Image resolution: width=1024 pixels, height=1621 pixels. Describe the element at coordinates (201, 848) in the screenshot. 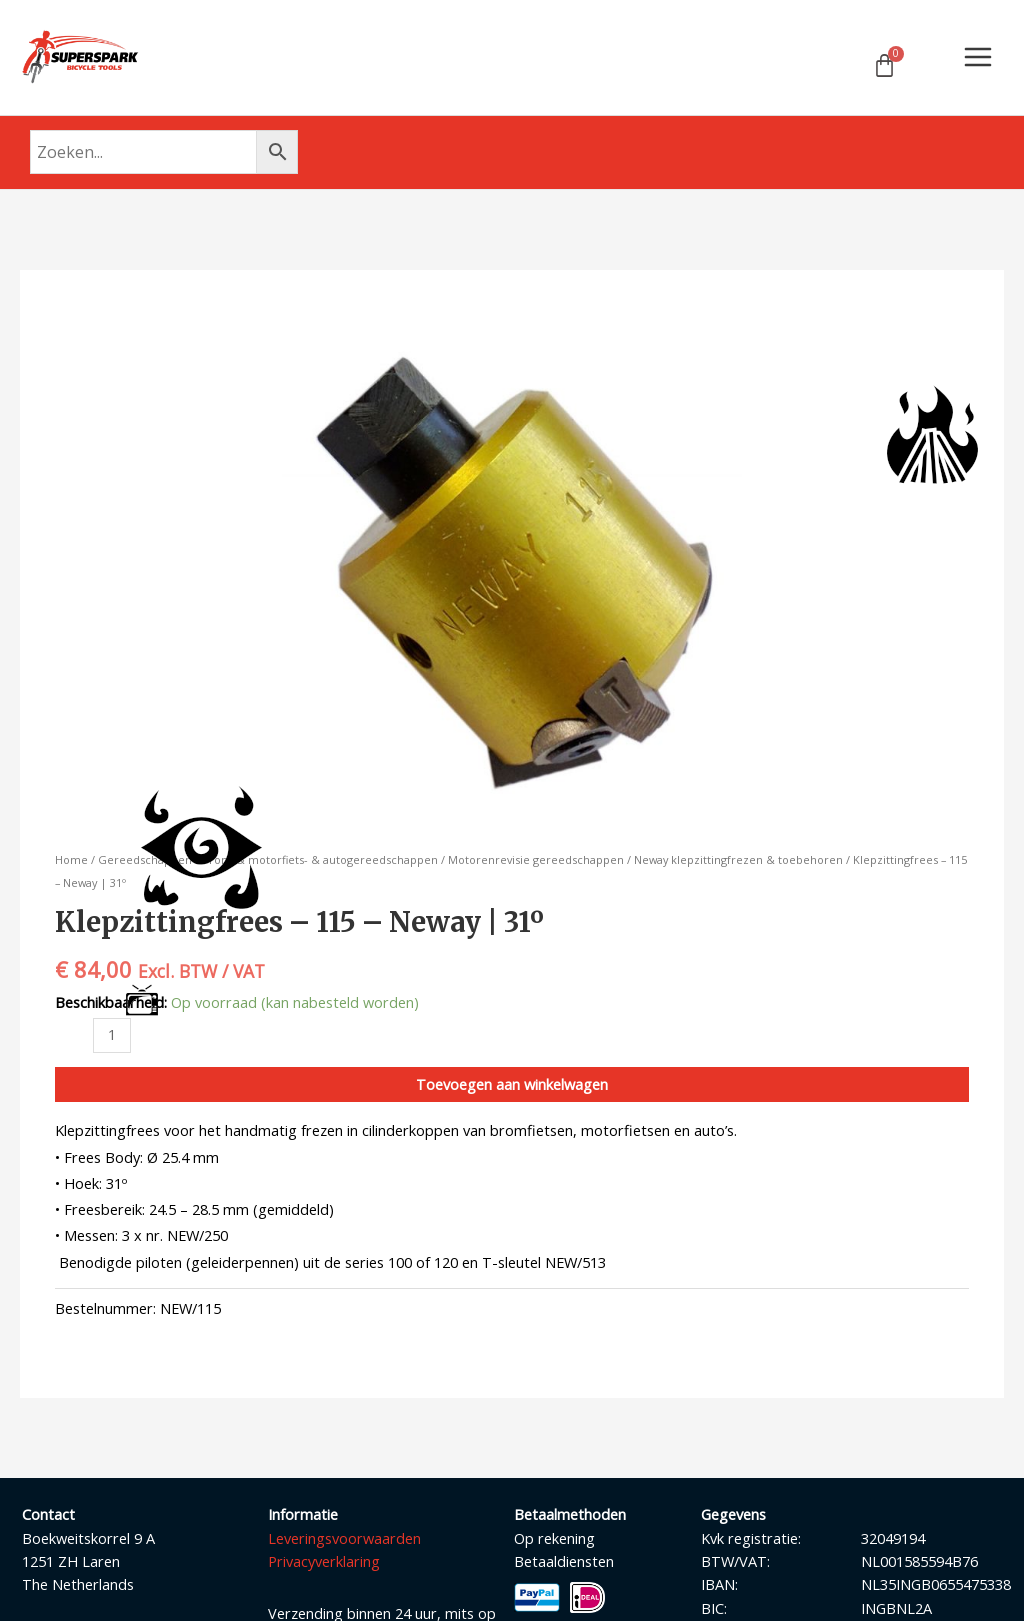

I see `activate fire vision or enhanced sight ability` at that location.